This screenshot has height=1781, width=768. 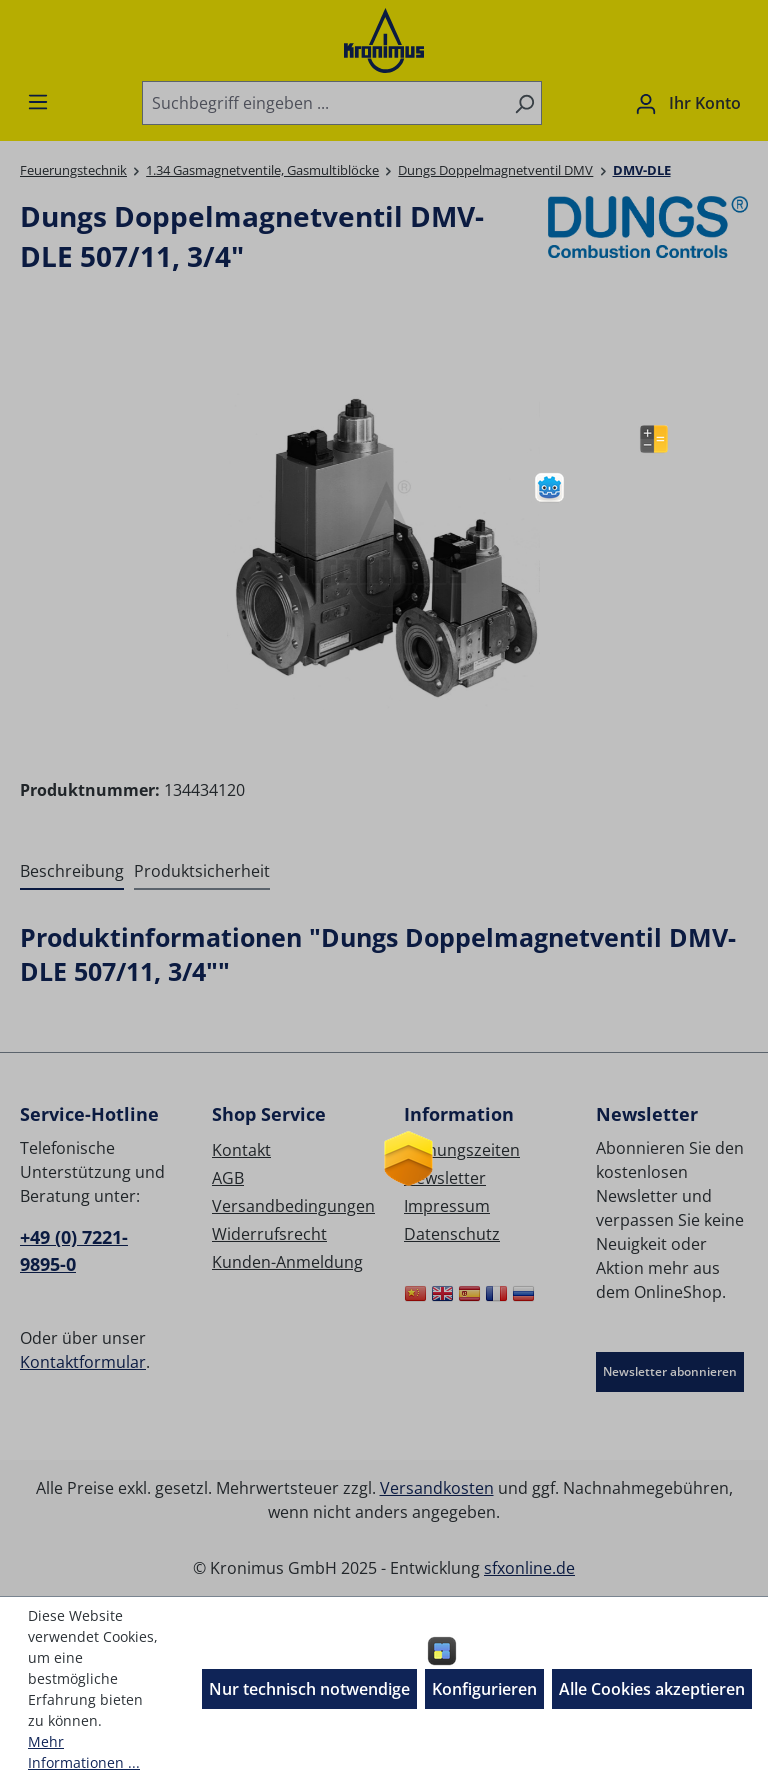 What do you see at coordinates (442, 1651) in the screenshot?
I see `launch swell foop puzzle game` at bounding box center [442, 1651].